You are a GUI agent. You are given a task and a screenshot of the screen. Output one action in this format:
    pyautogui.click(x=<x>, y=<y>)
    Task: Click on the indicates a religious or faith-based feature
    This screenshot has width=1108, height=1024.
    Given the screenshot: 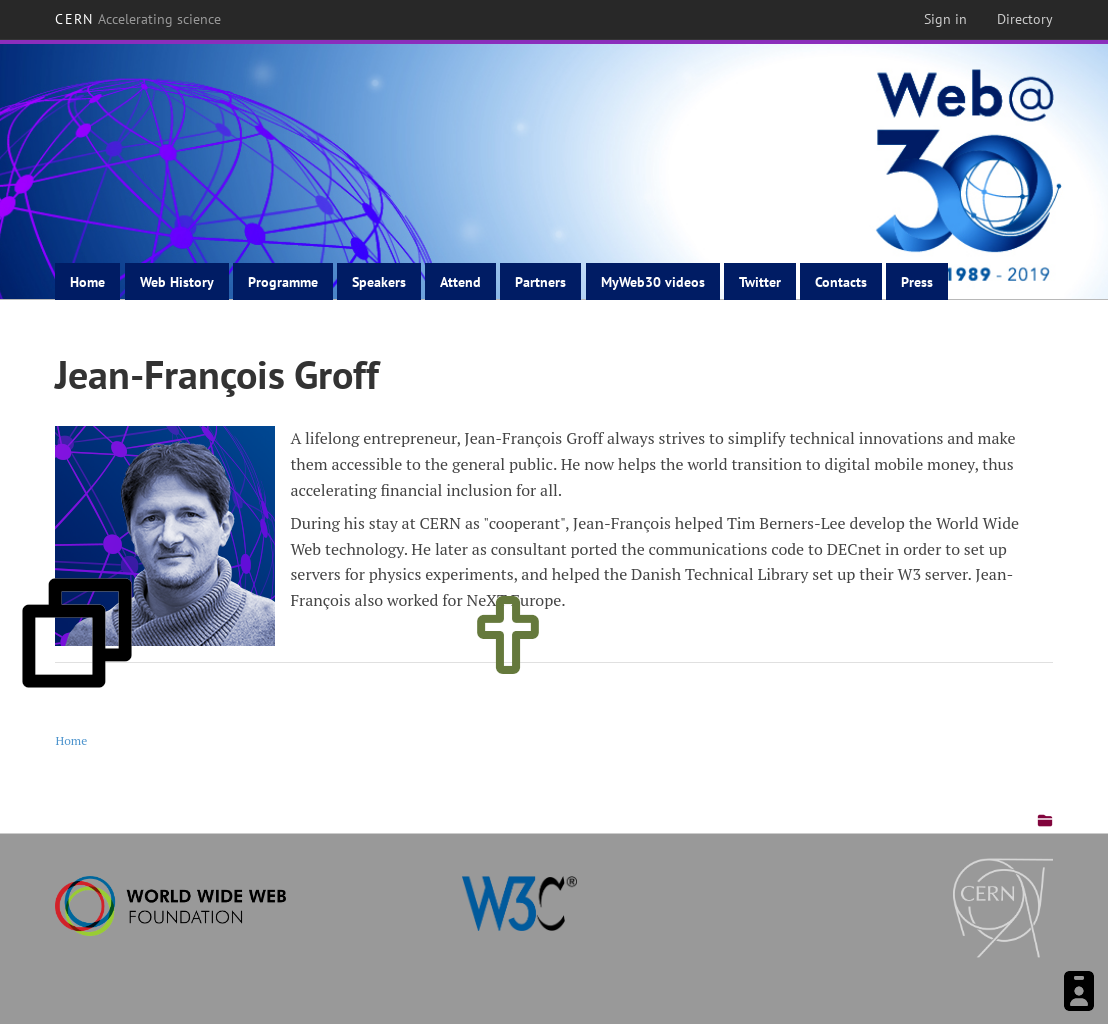 What is the action you would take?
    pyautogui.click(x=508, y=635)
    